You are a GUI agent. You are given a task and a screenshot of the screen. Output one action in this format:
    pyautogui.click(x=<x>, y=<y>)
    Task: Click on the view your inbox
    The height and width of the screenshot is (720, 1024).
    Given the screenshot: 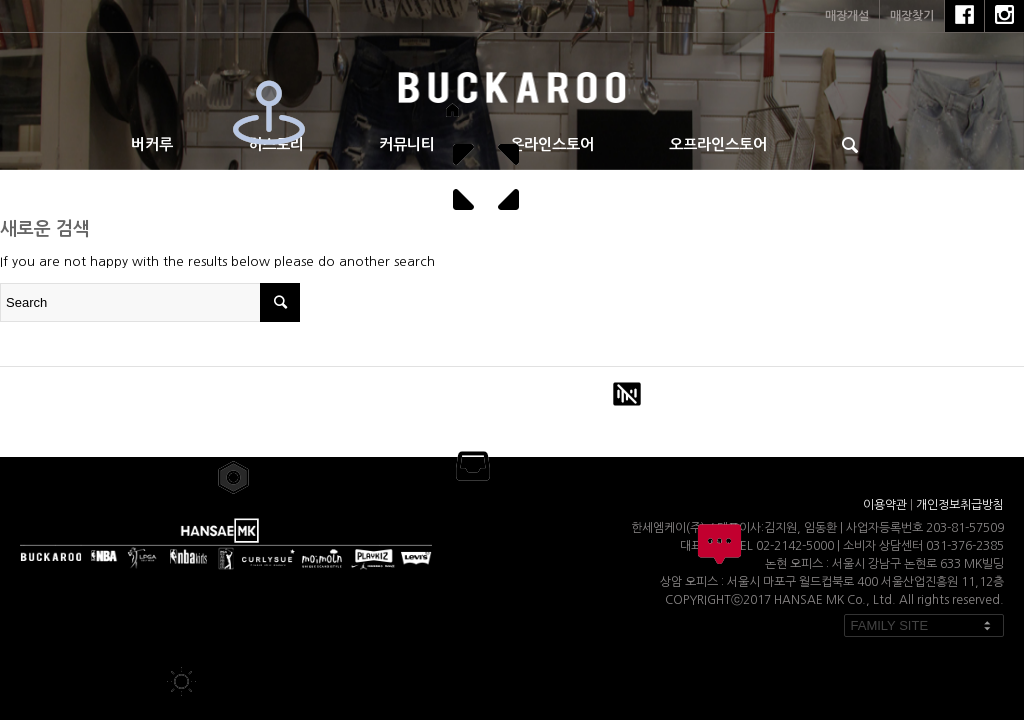 What is the action you would take?
    pyautogui.click(x=473, y=466)
    